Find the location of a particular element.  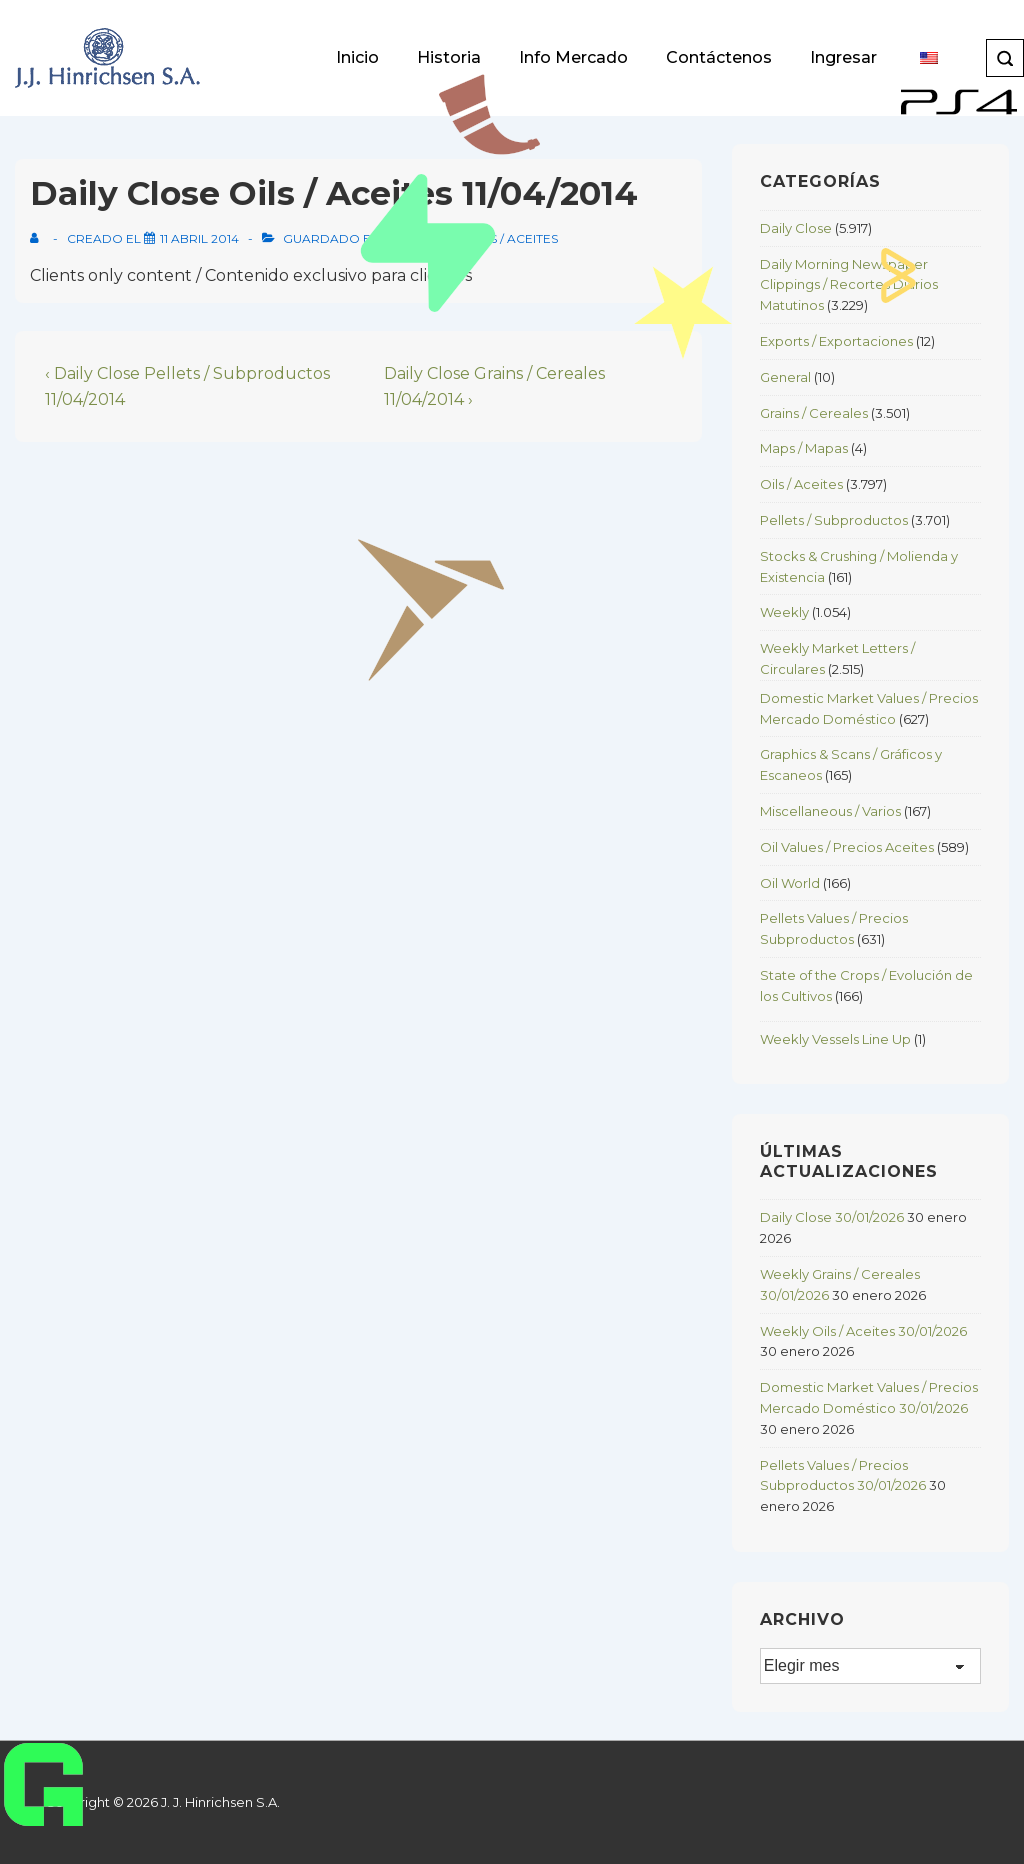

BMC Software company logo is located at coordinates (898, 275).